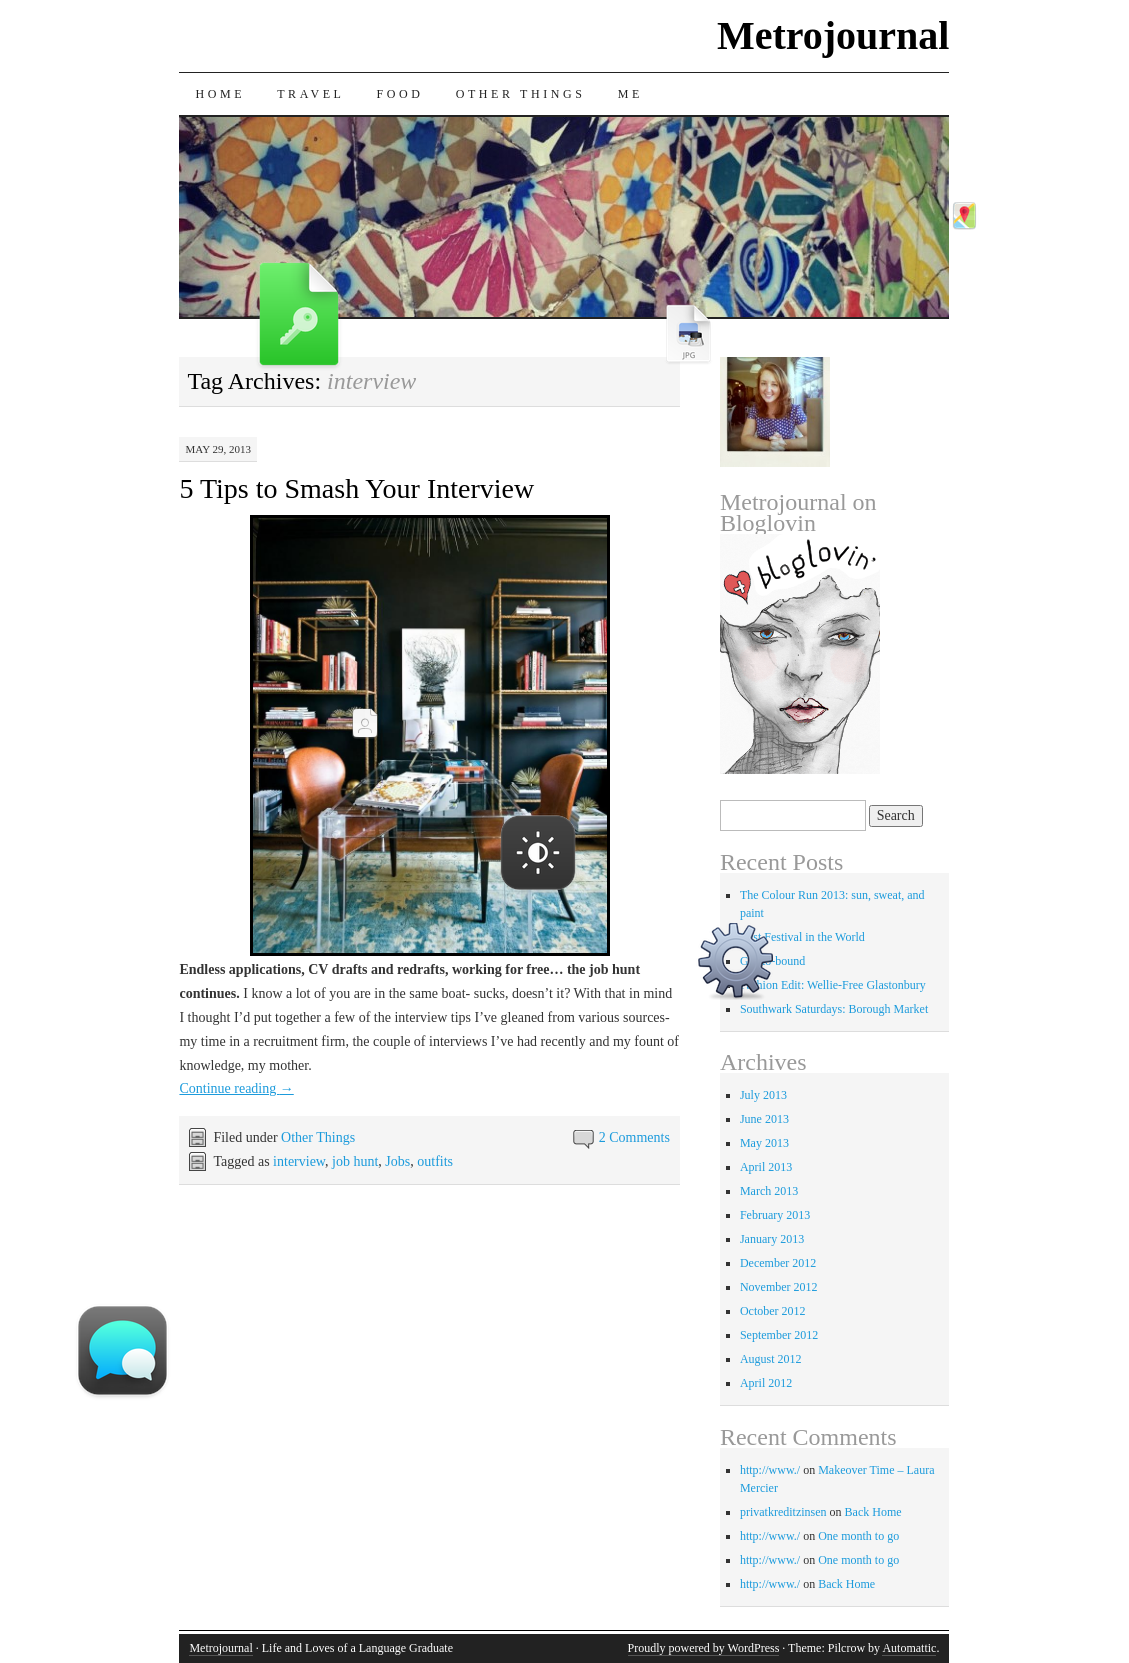  What do you see at coordinates (964, 215) in the screenshot?
I see `open a google earth location file` at bounding box center [964, 215].